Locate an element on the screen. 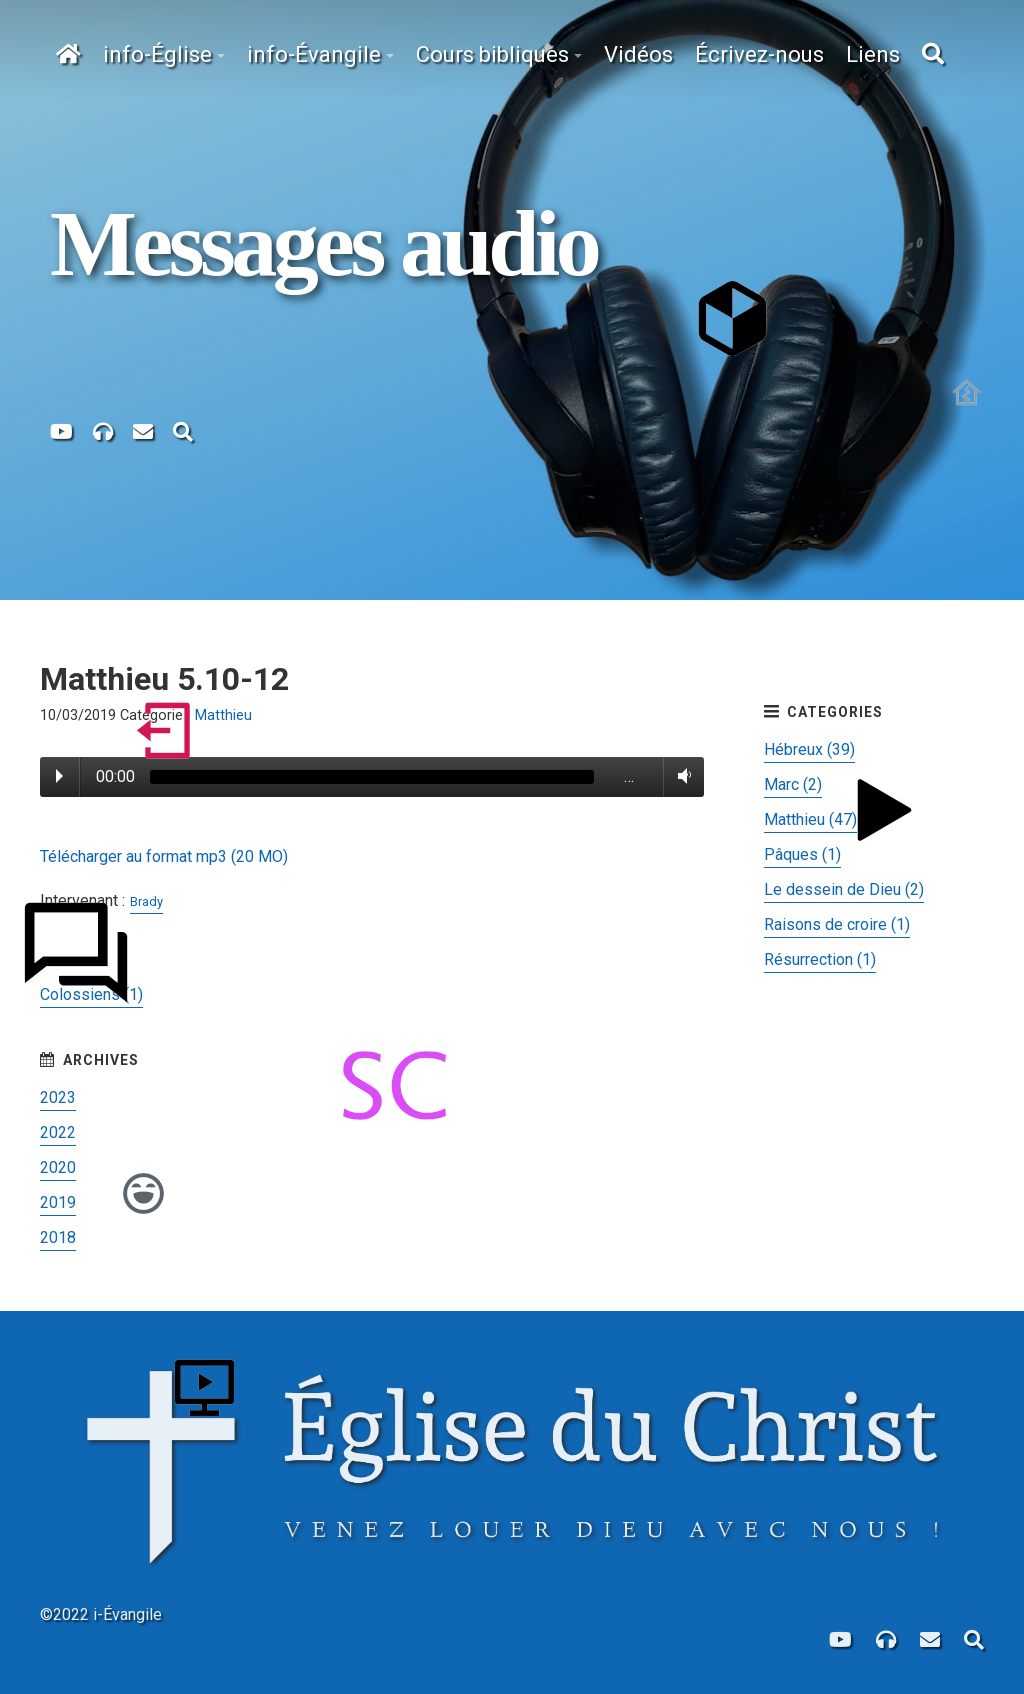 Image resolution: width=1024 pixels, height=1694 pixels. link to Scopus academic database is located at coordinates (394, 1085).